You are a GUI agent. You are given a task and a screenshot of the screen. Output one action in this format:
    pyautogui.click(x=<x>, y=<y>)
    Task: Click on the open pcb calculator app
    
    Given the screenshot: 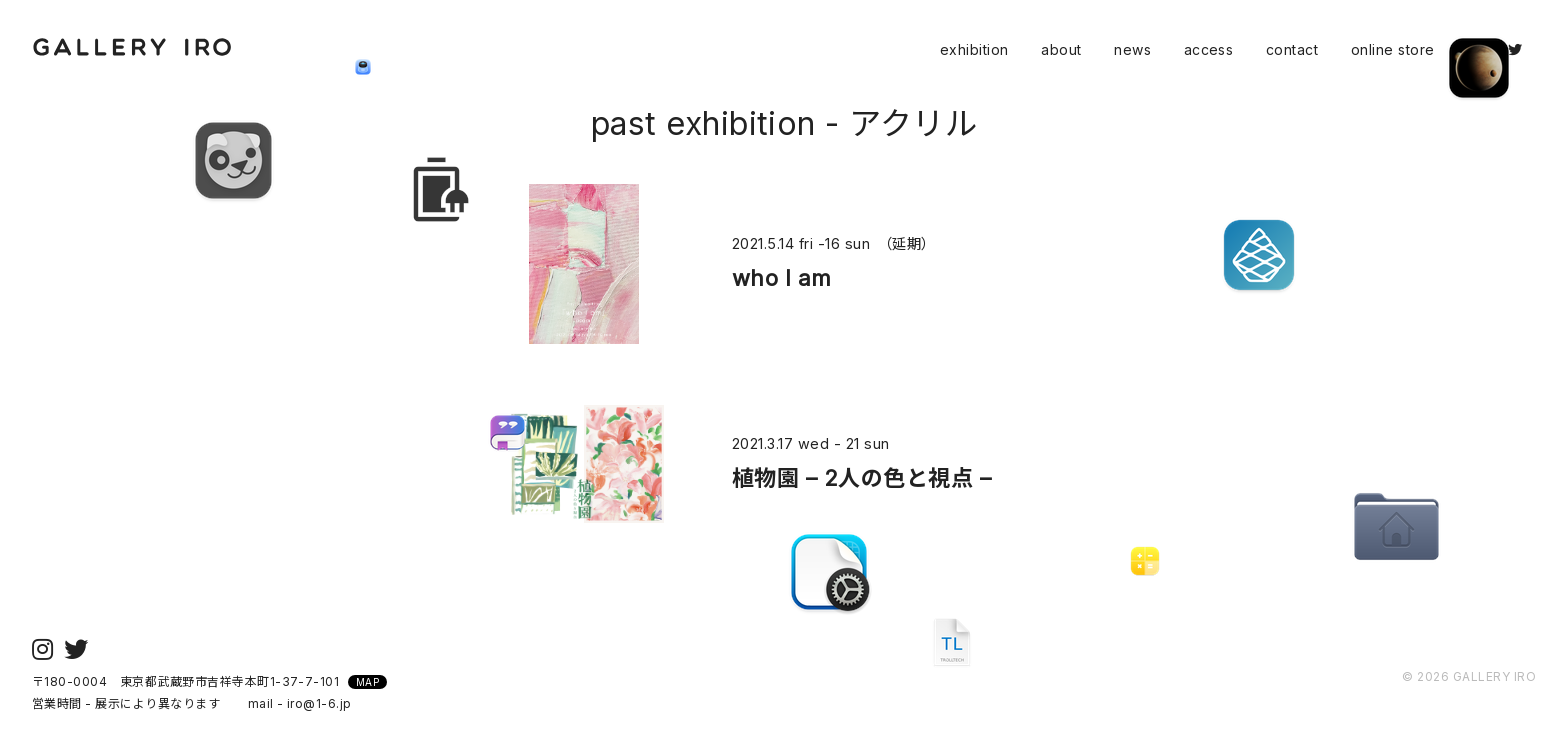 What is the action you would take?
    pyautogui.click(x=1145, y=561)
    